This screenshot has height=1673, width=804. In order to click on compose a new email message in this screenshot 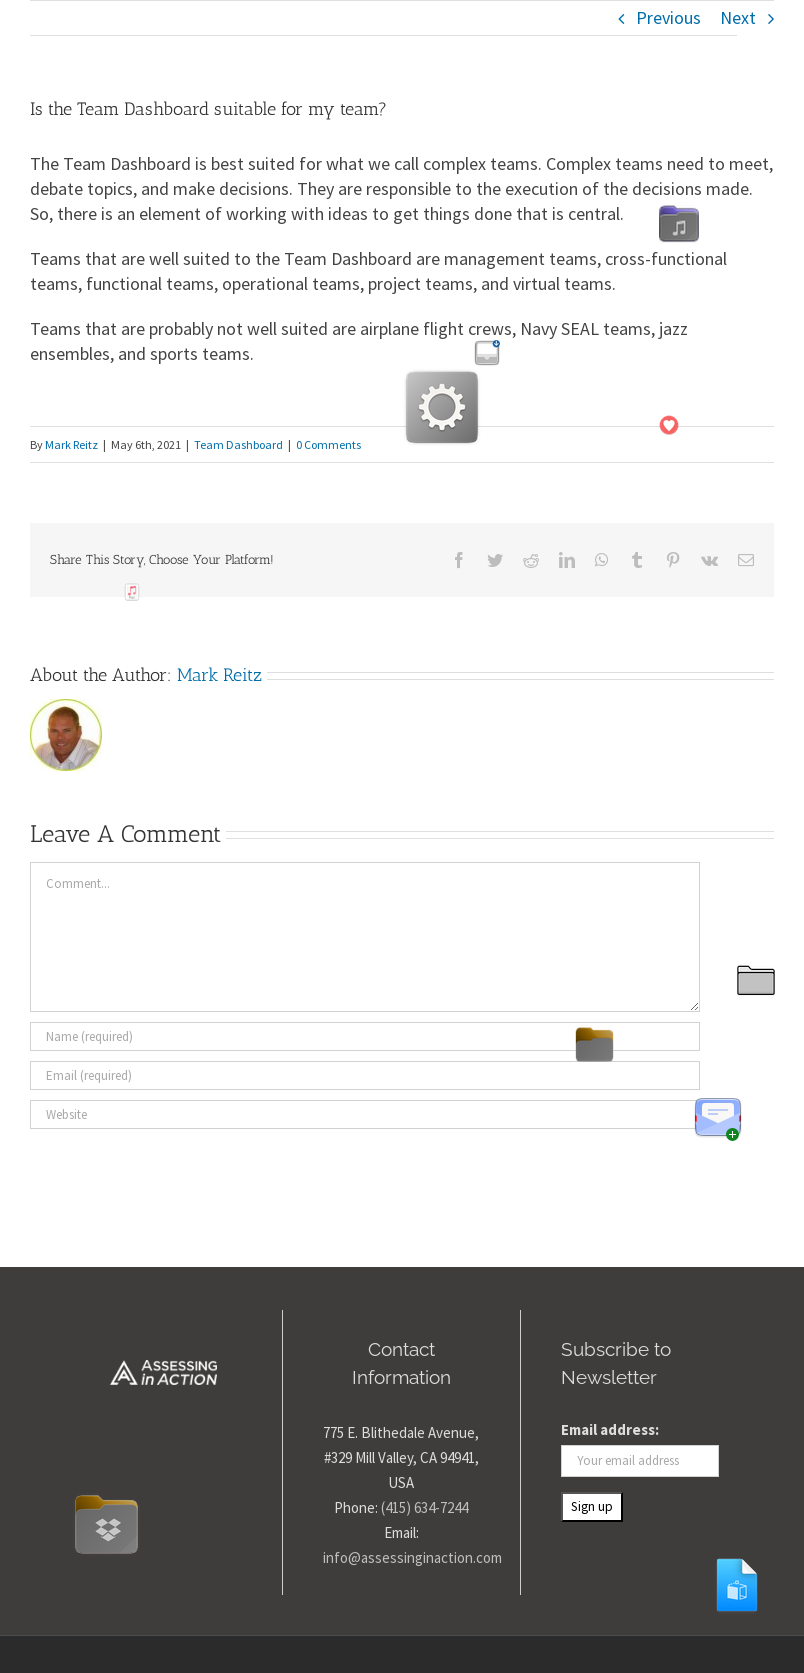, I will do `click(718, 1117)`.